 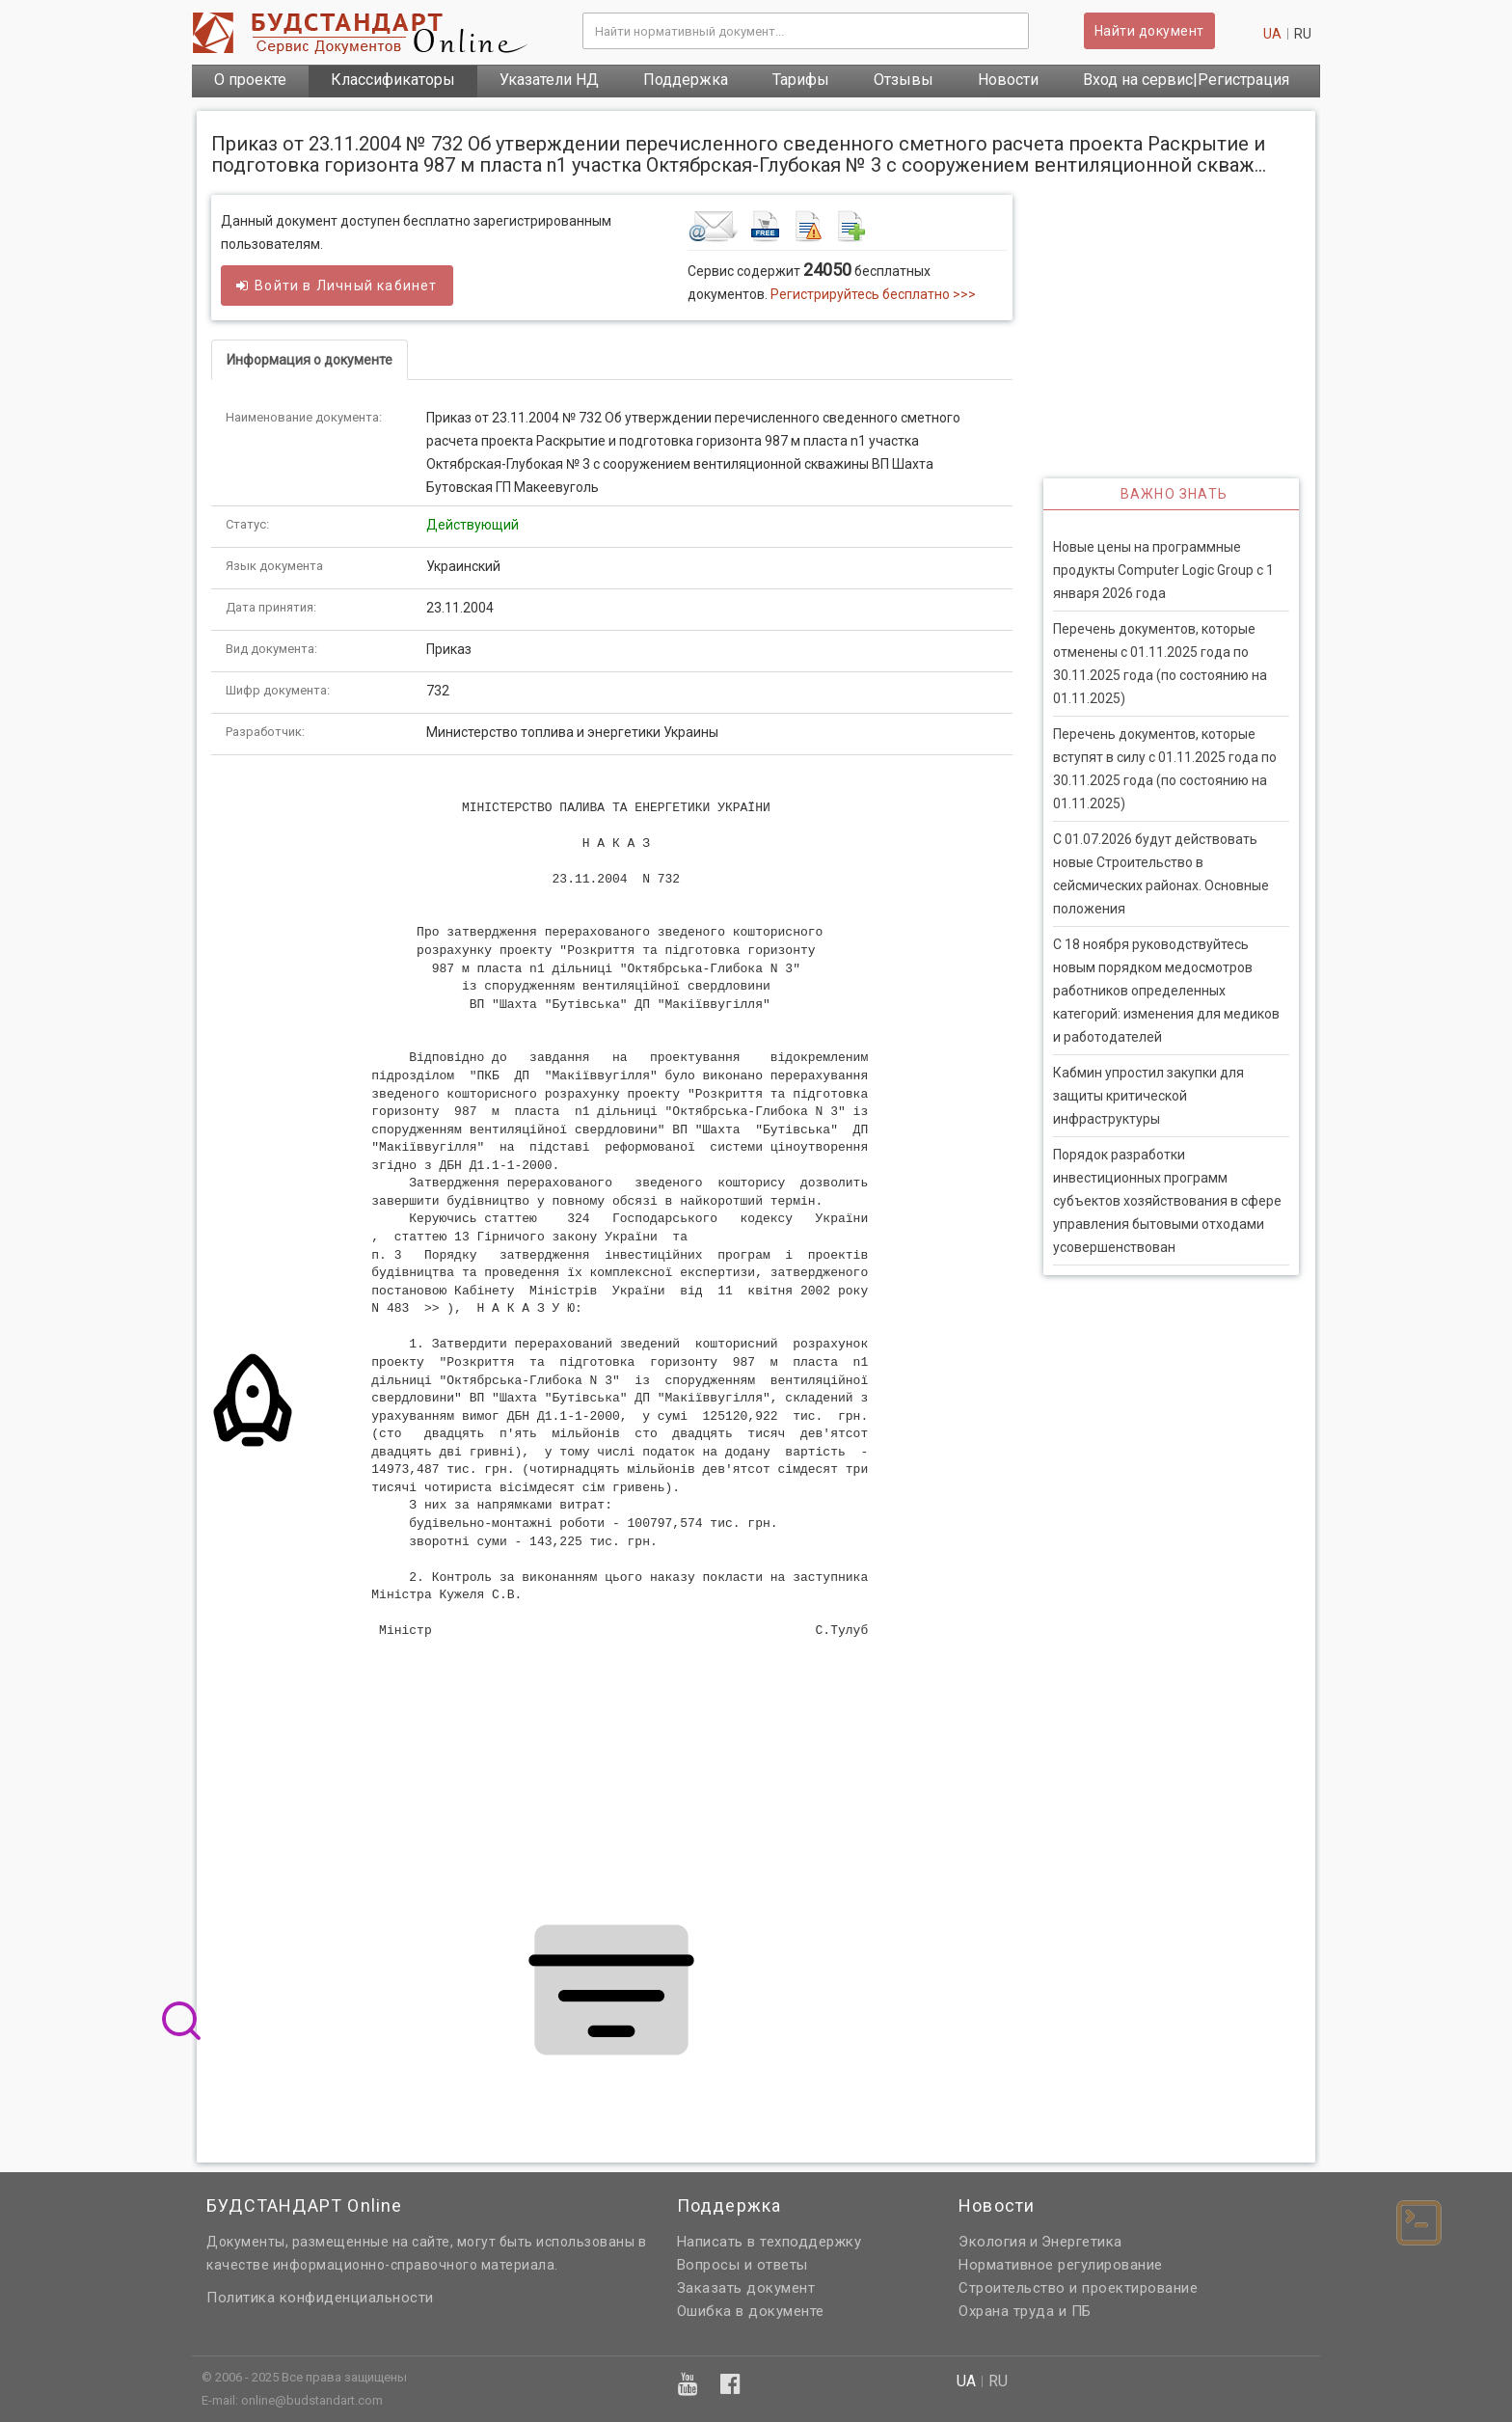 I want to click on filter or sort list content, so click(x=611, y=1990).